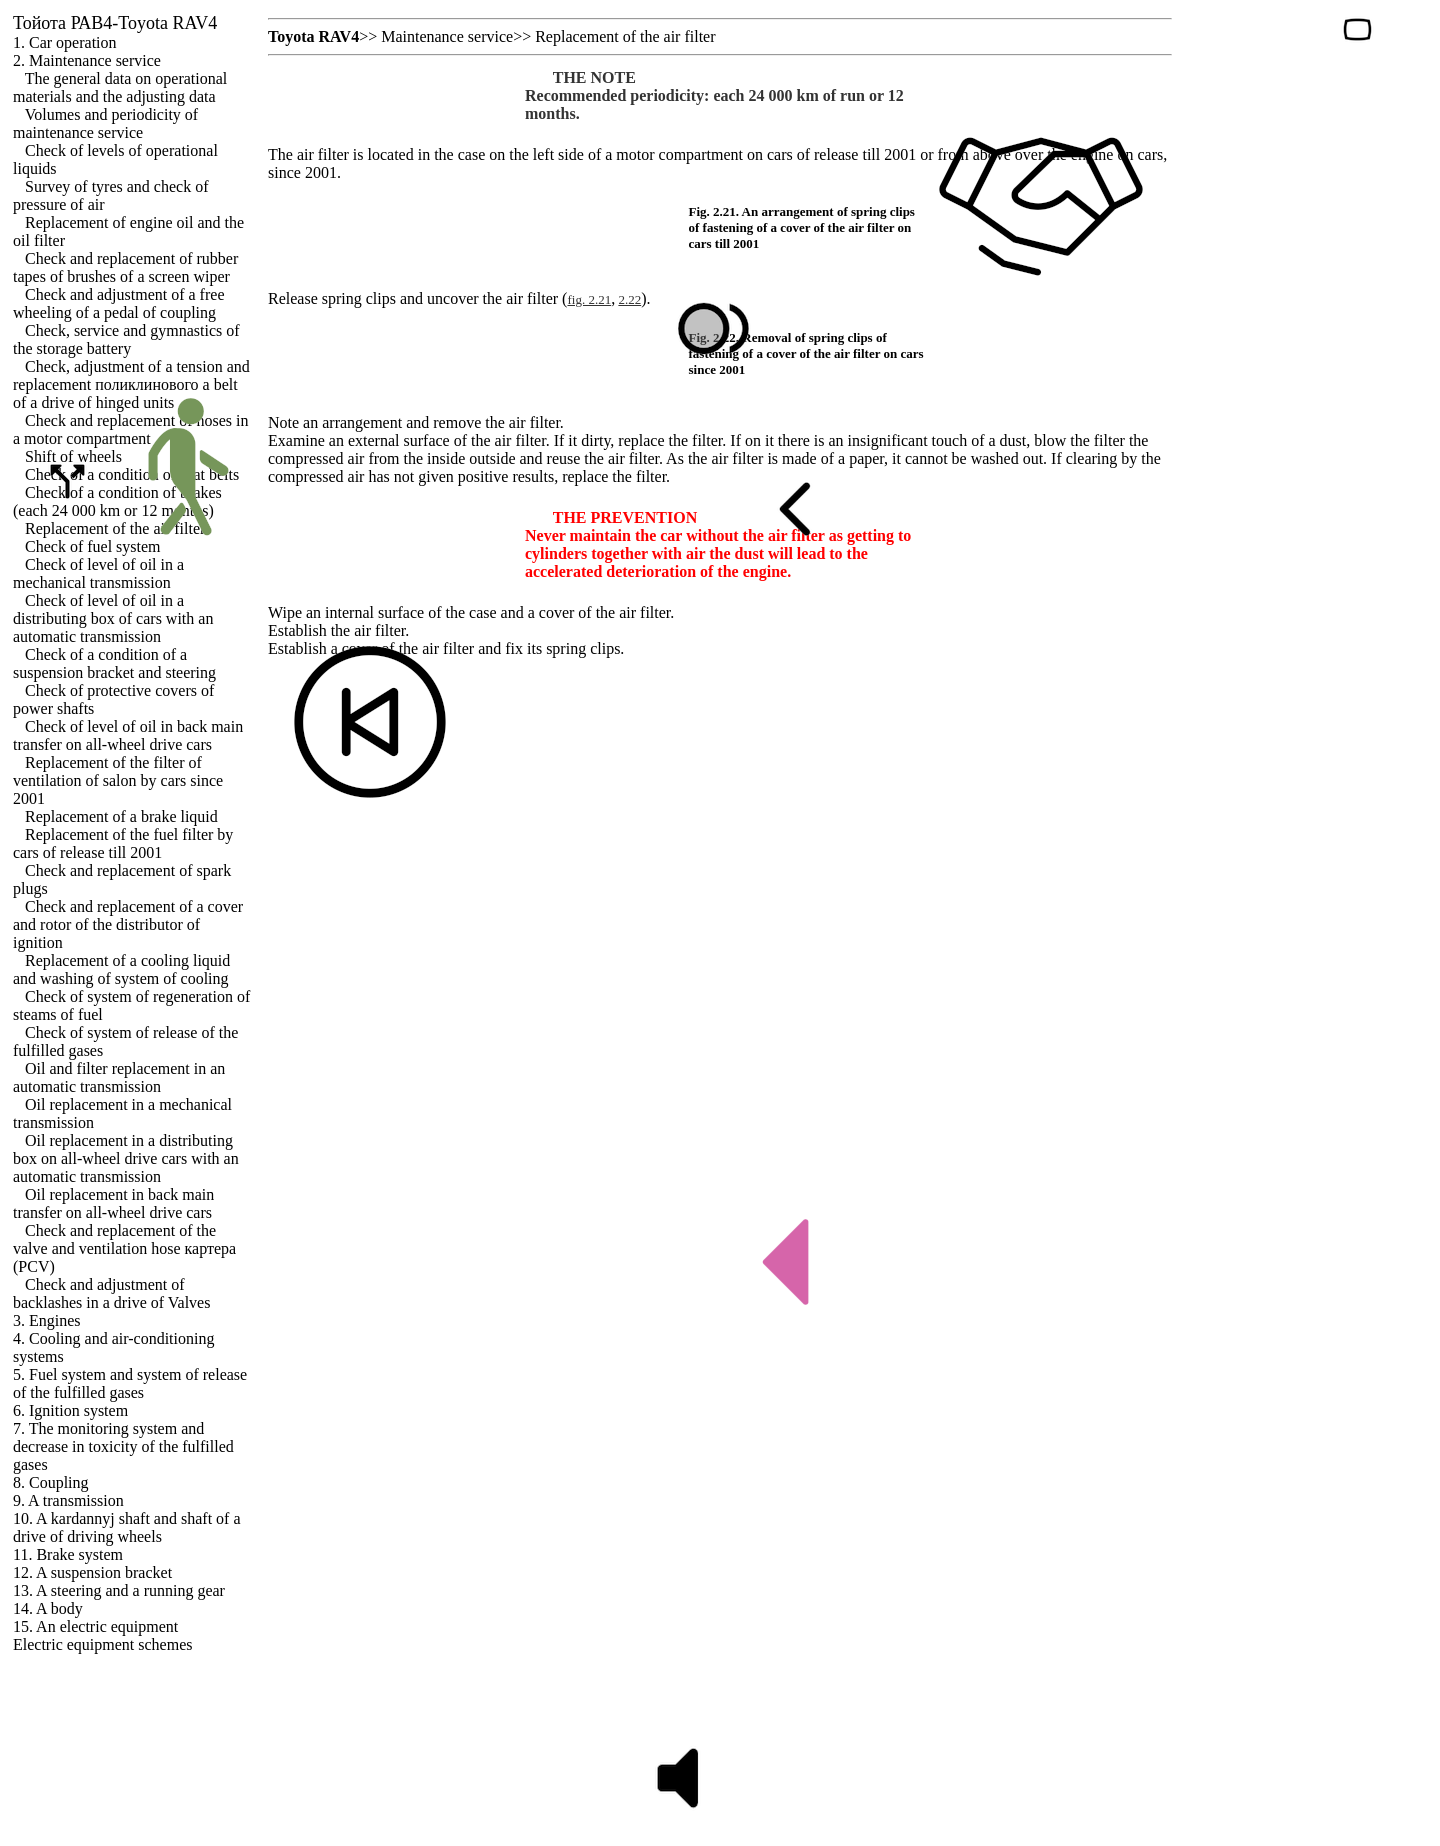 The height and width of the screenshot is (1846, 1440). I want to click on mute or unmute audio, so click(680, 1778).